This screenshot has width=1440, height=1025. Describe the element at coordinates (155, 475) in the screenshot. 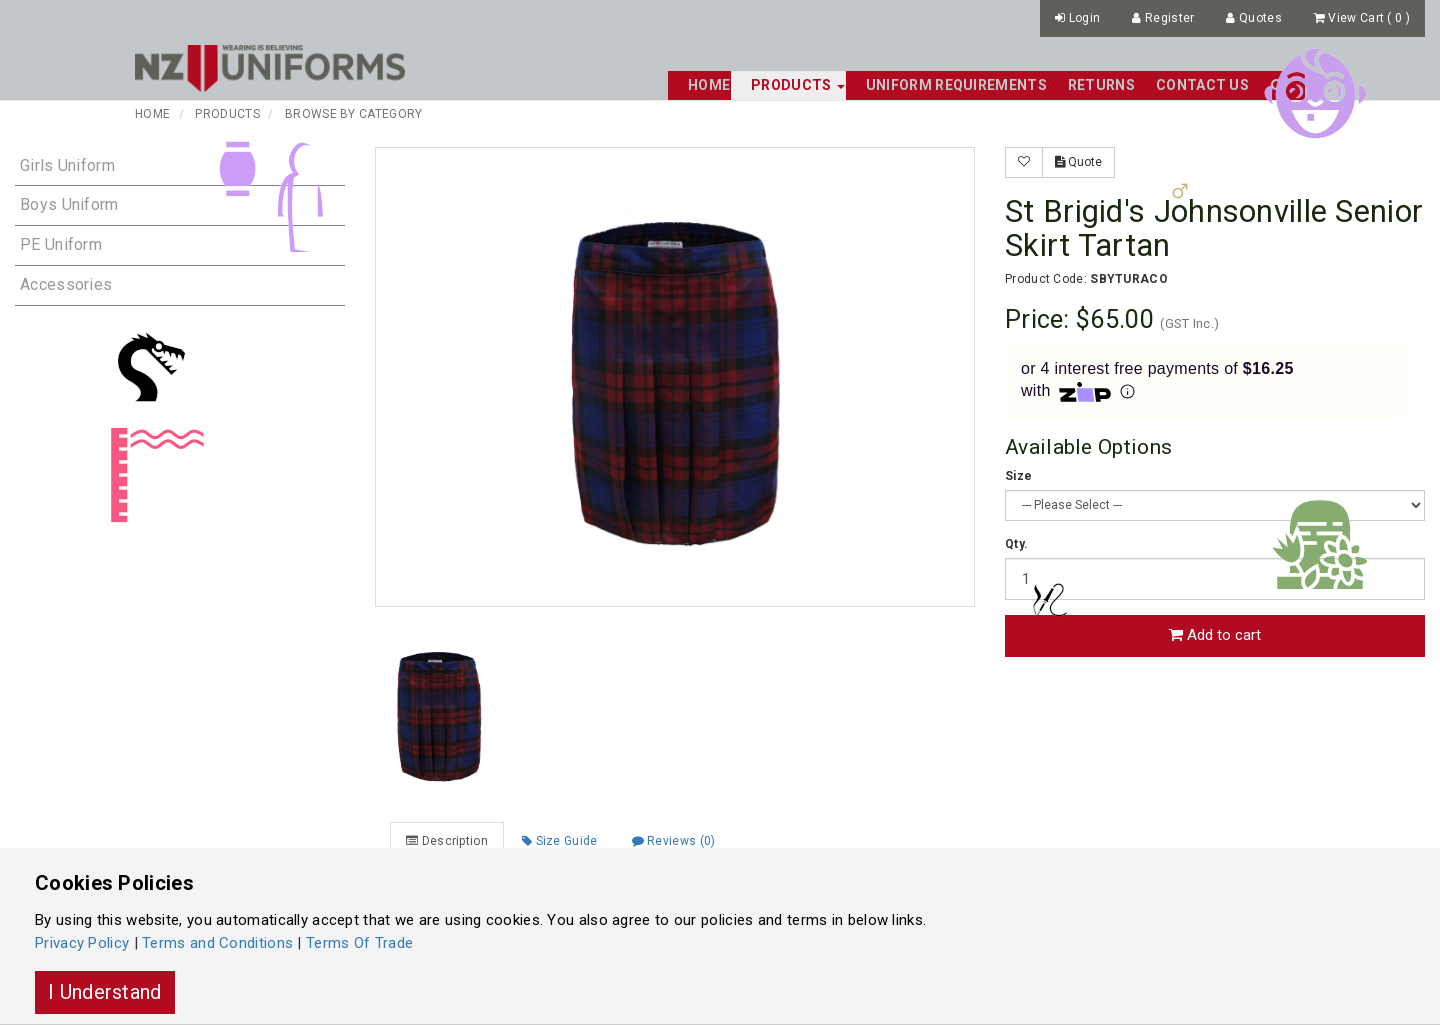

I see `indicates high tide water level` at that location.